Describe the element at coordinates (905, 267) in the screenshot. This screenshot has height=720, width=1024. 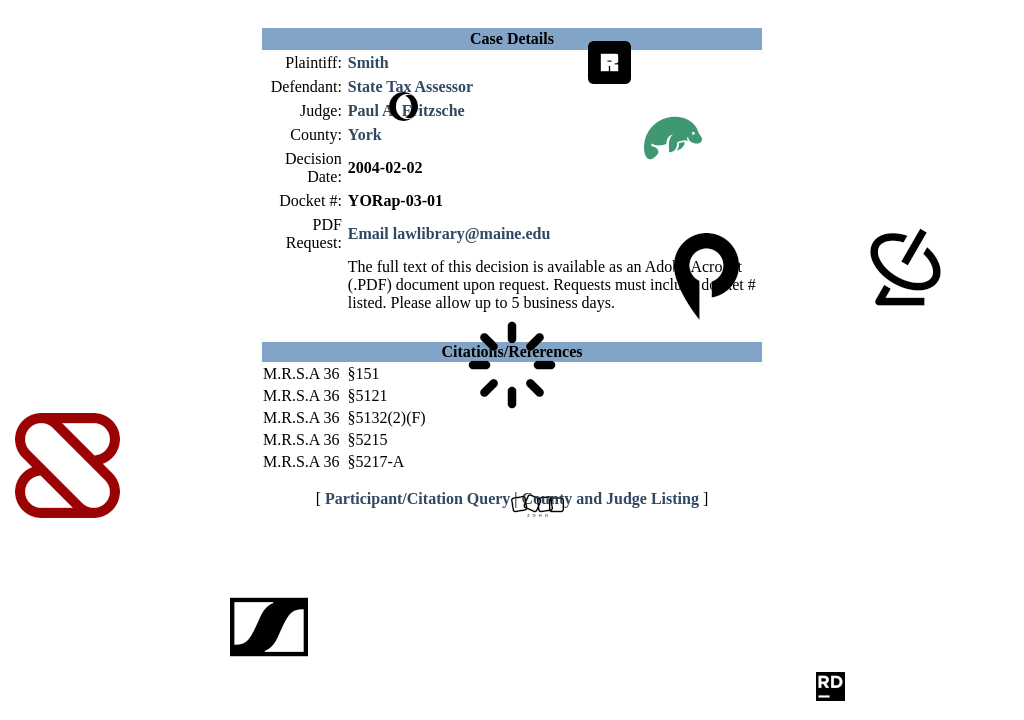
I see `access radar or scanning functionality` at that location.